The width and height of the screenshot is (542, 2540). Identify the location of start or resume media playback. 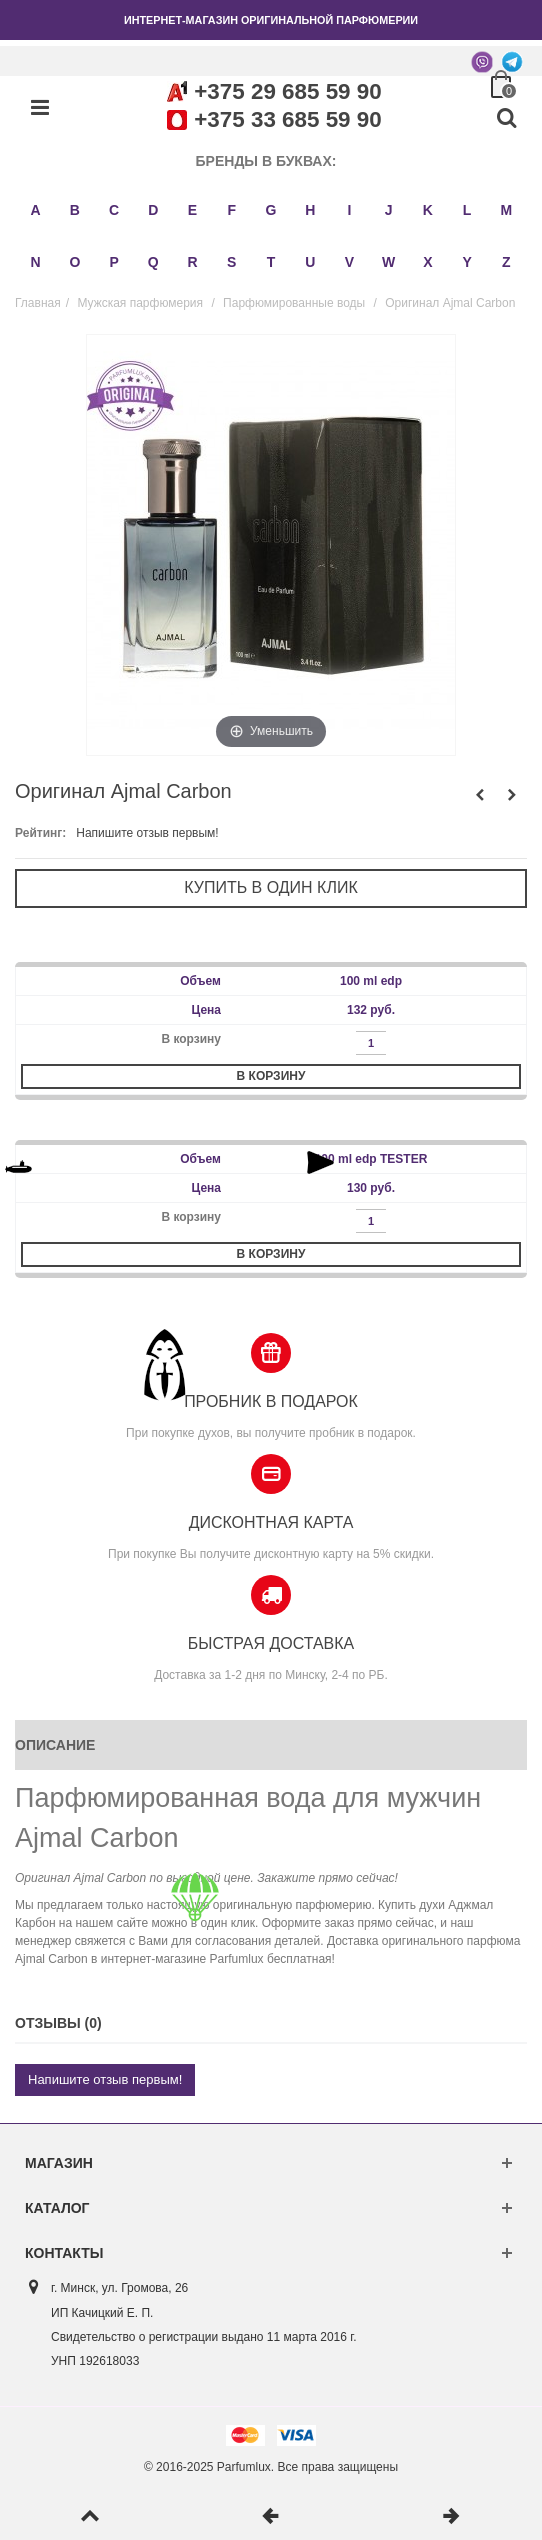
(320, 1162).